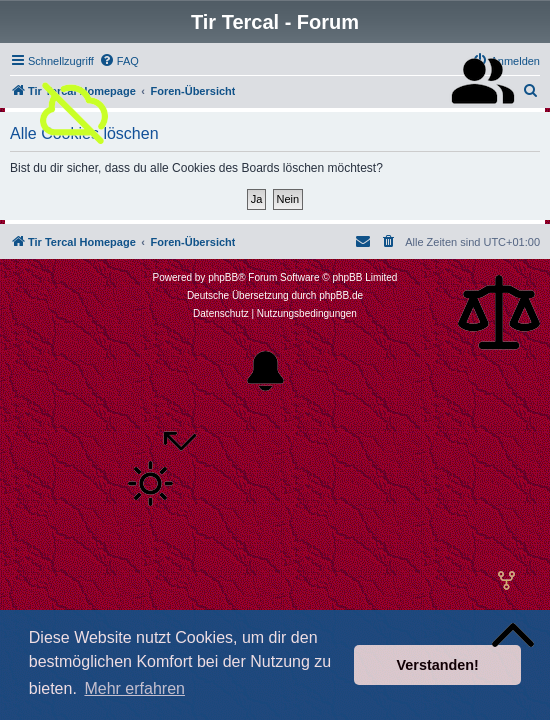  I want to click on fork this repository, so click(506, 580).